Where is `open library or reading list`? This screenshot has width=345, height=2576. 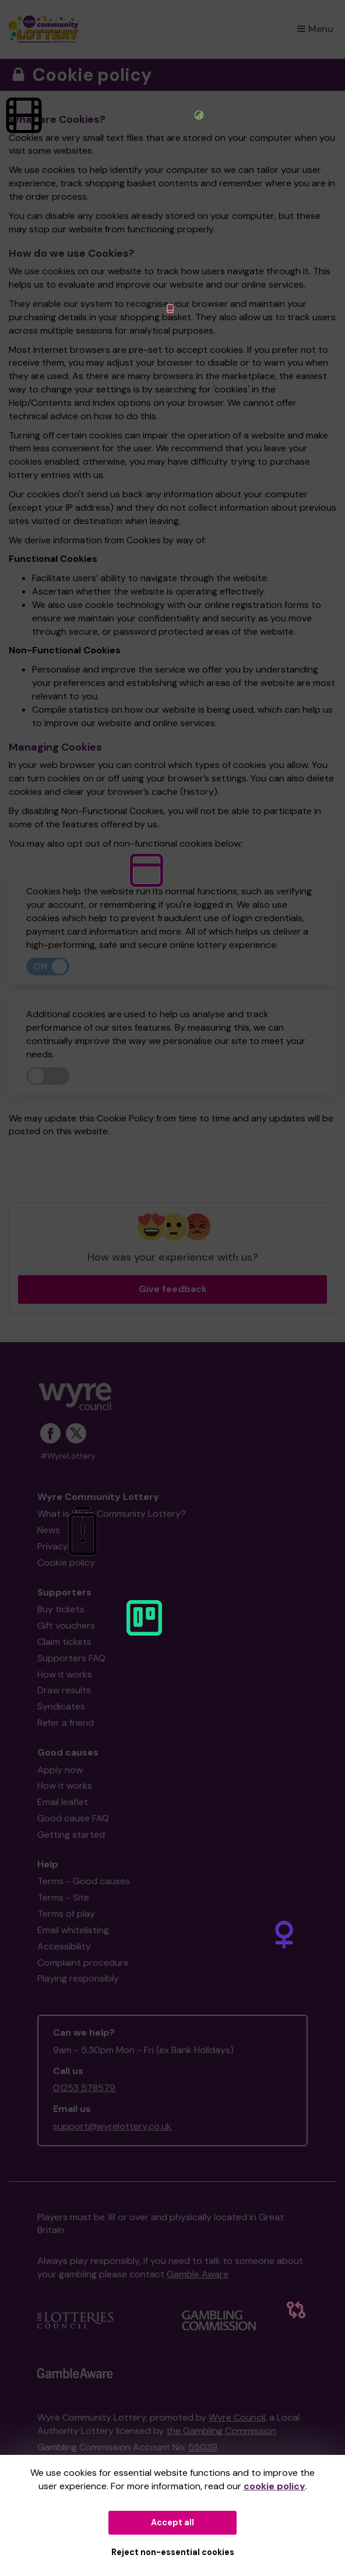
open library or reading list is located at coordinates (170, 309).